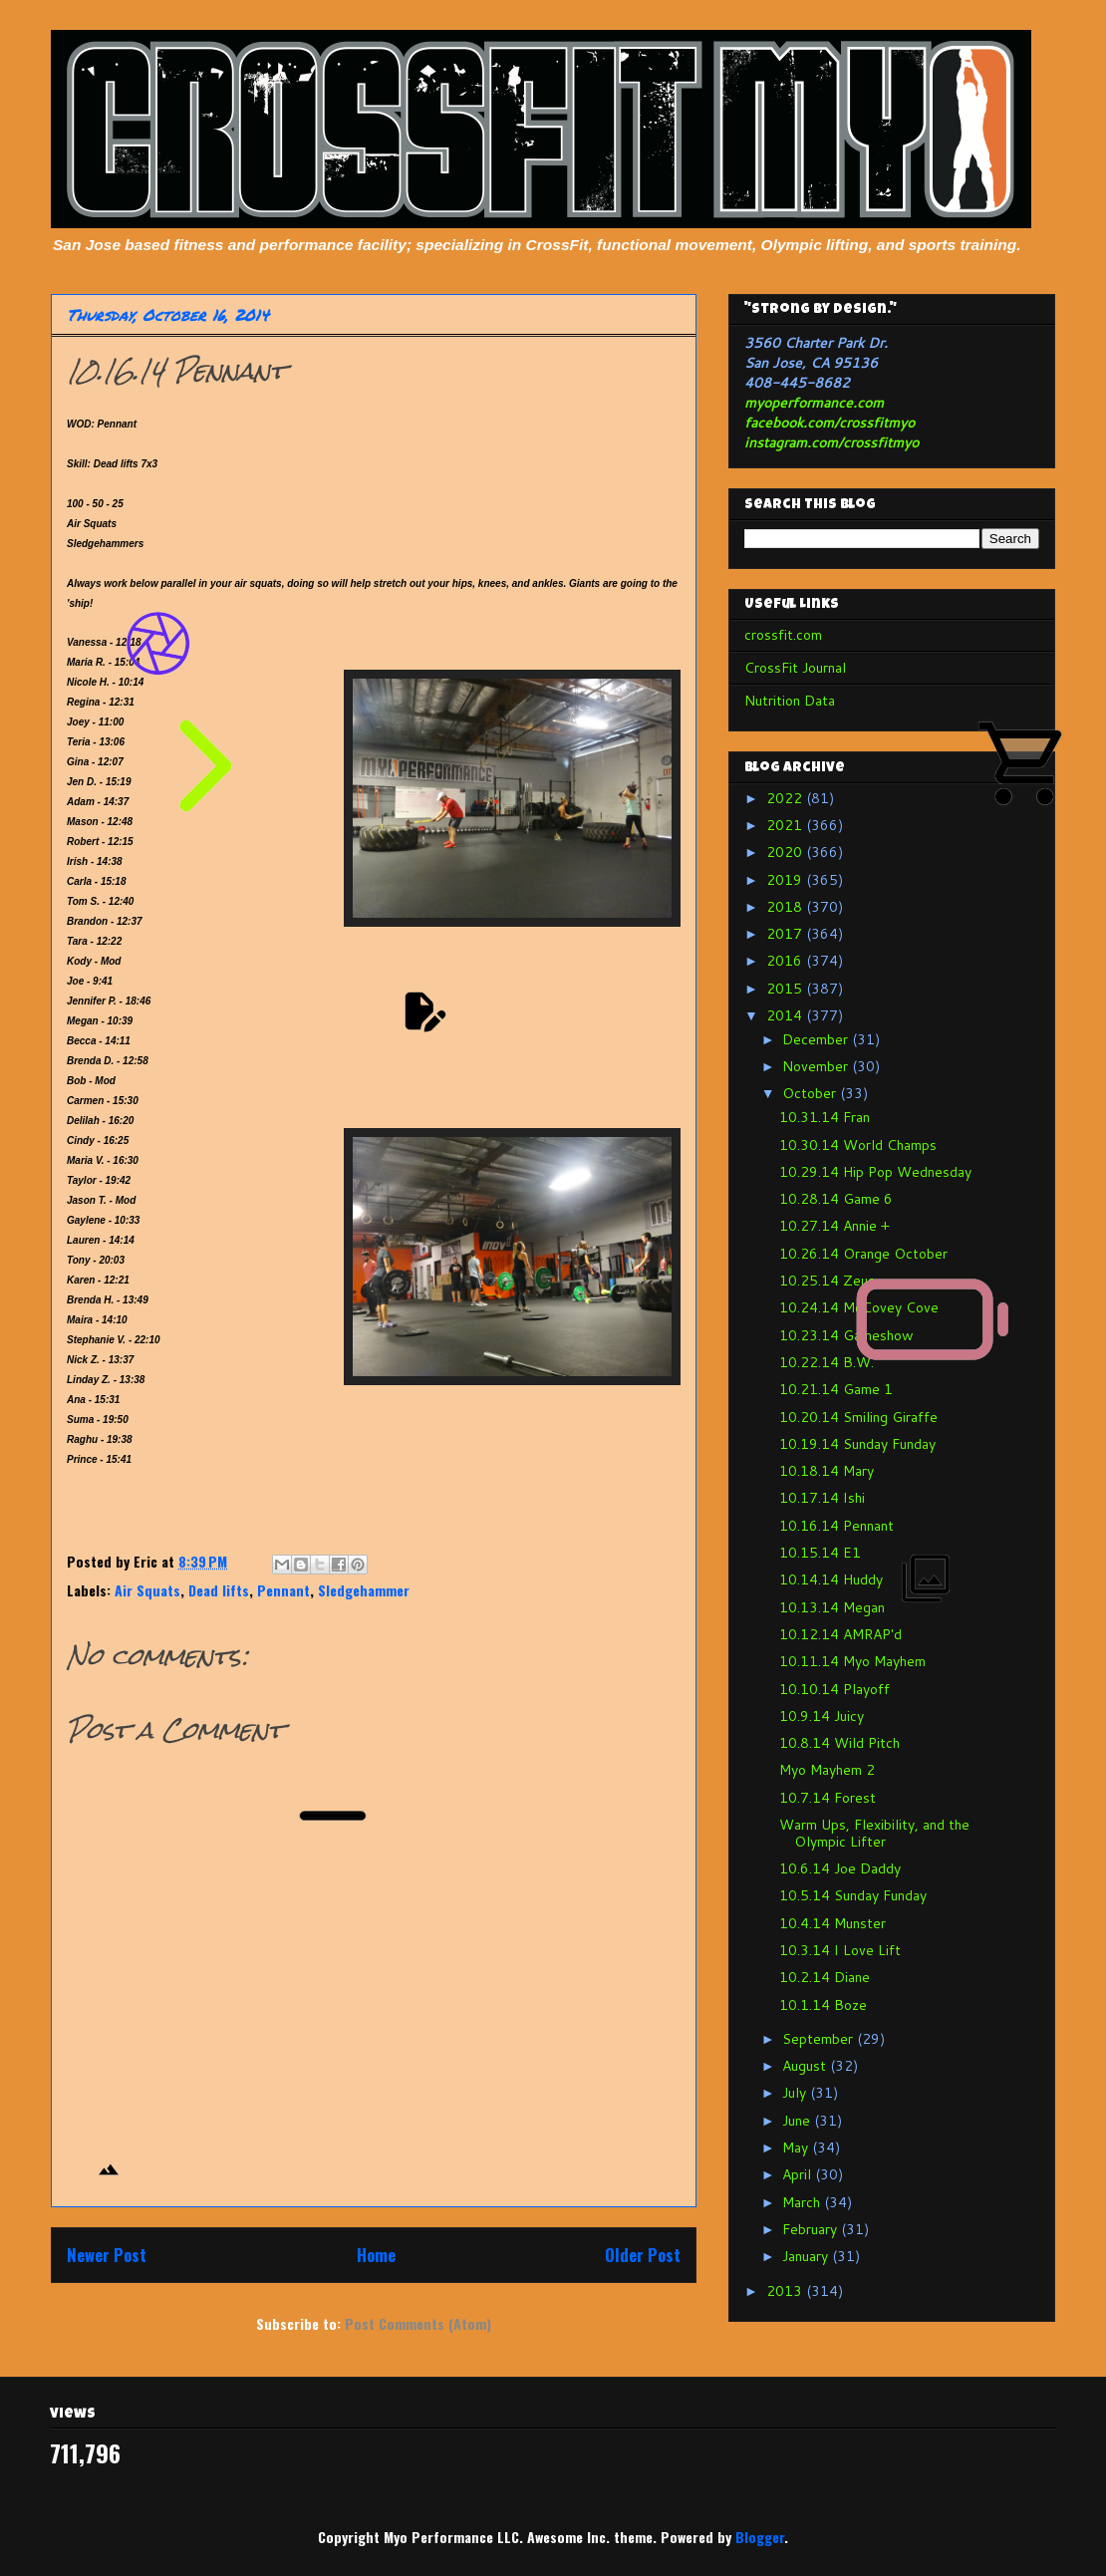 This screenshot has width=1106, height=2576. What do you see at coordinates (933, 1319) in the screenshot?
I see `indicates battery is completely drained` at bounding box center [933, 1319].